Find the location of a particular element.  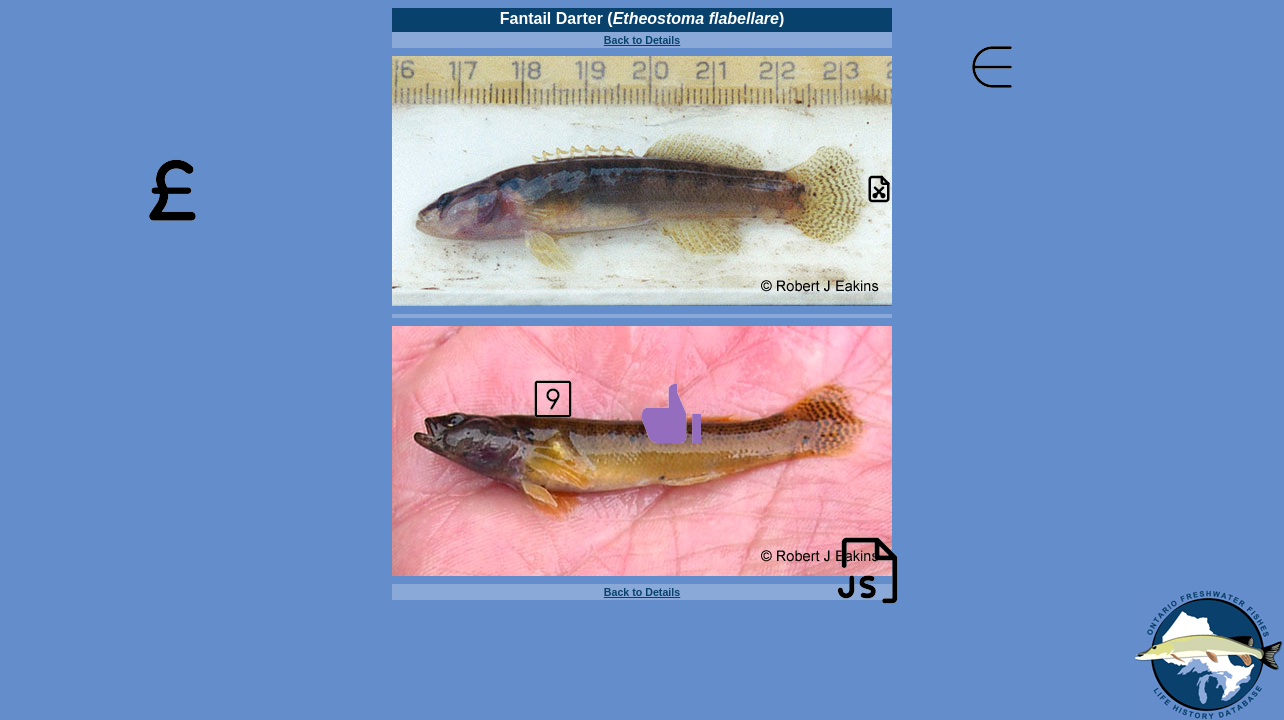

indicates set membership in mathematical notation is located at coordinates (993, 67).